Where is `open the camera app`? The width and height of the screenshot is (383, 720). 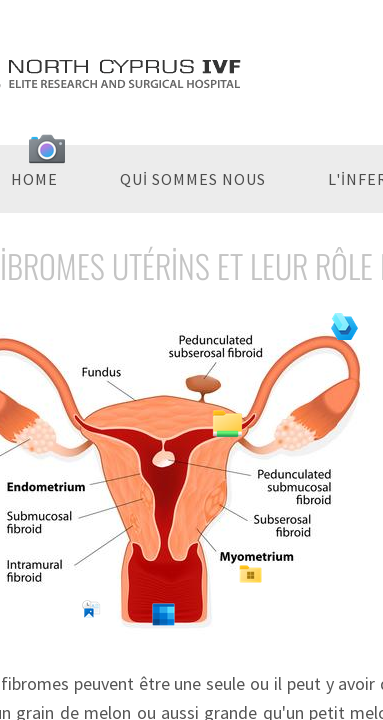 open the camera app is located at coordinates (47, 149).